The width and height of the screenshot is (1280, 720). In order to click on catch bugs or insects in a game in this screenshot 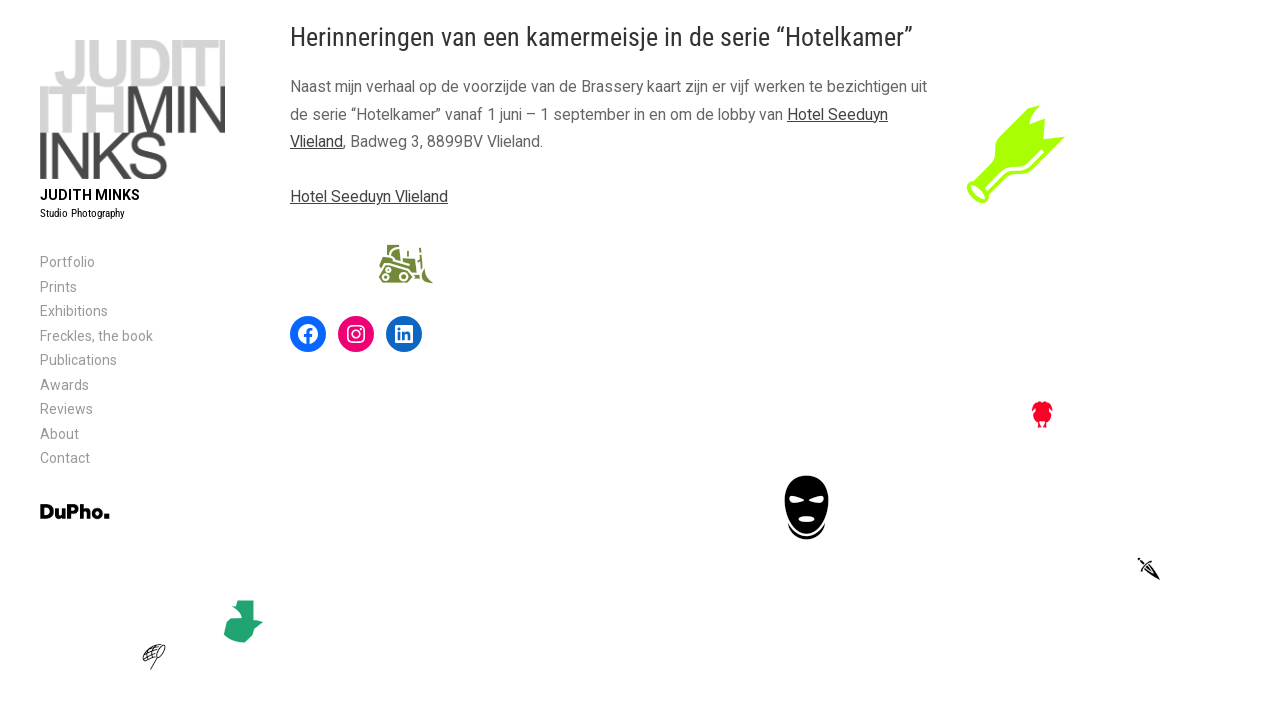, I will do `click(154, 657)`.